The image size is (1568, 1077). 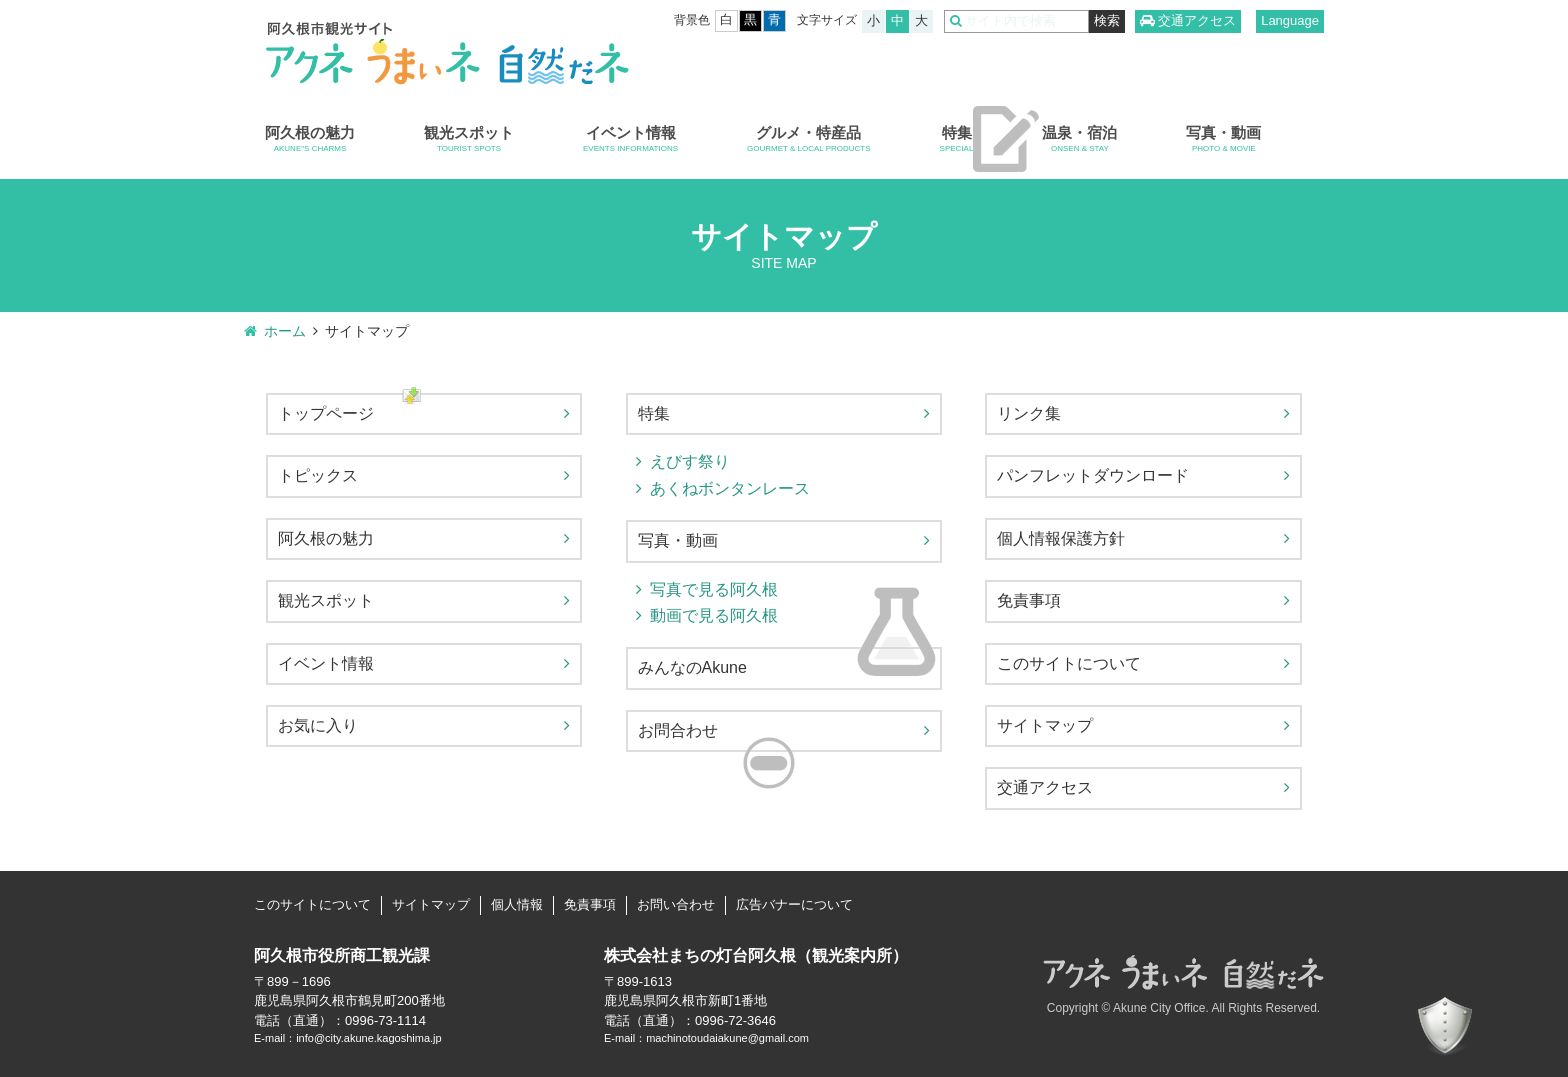 I want to click on sync incoming and outgoing mail, so click(x=411, y=396).